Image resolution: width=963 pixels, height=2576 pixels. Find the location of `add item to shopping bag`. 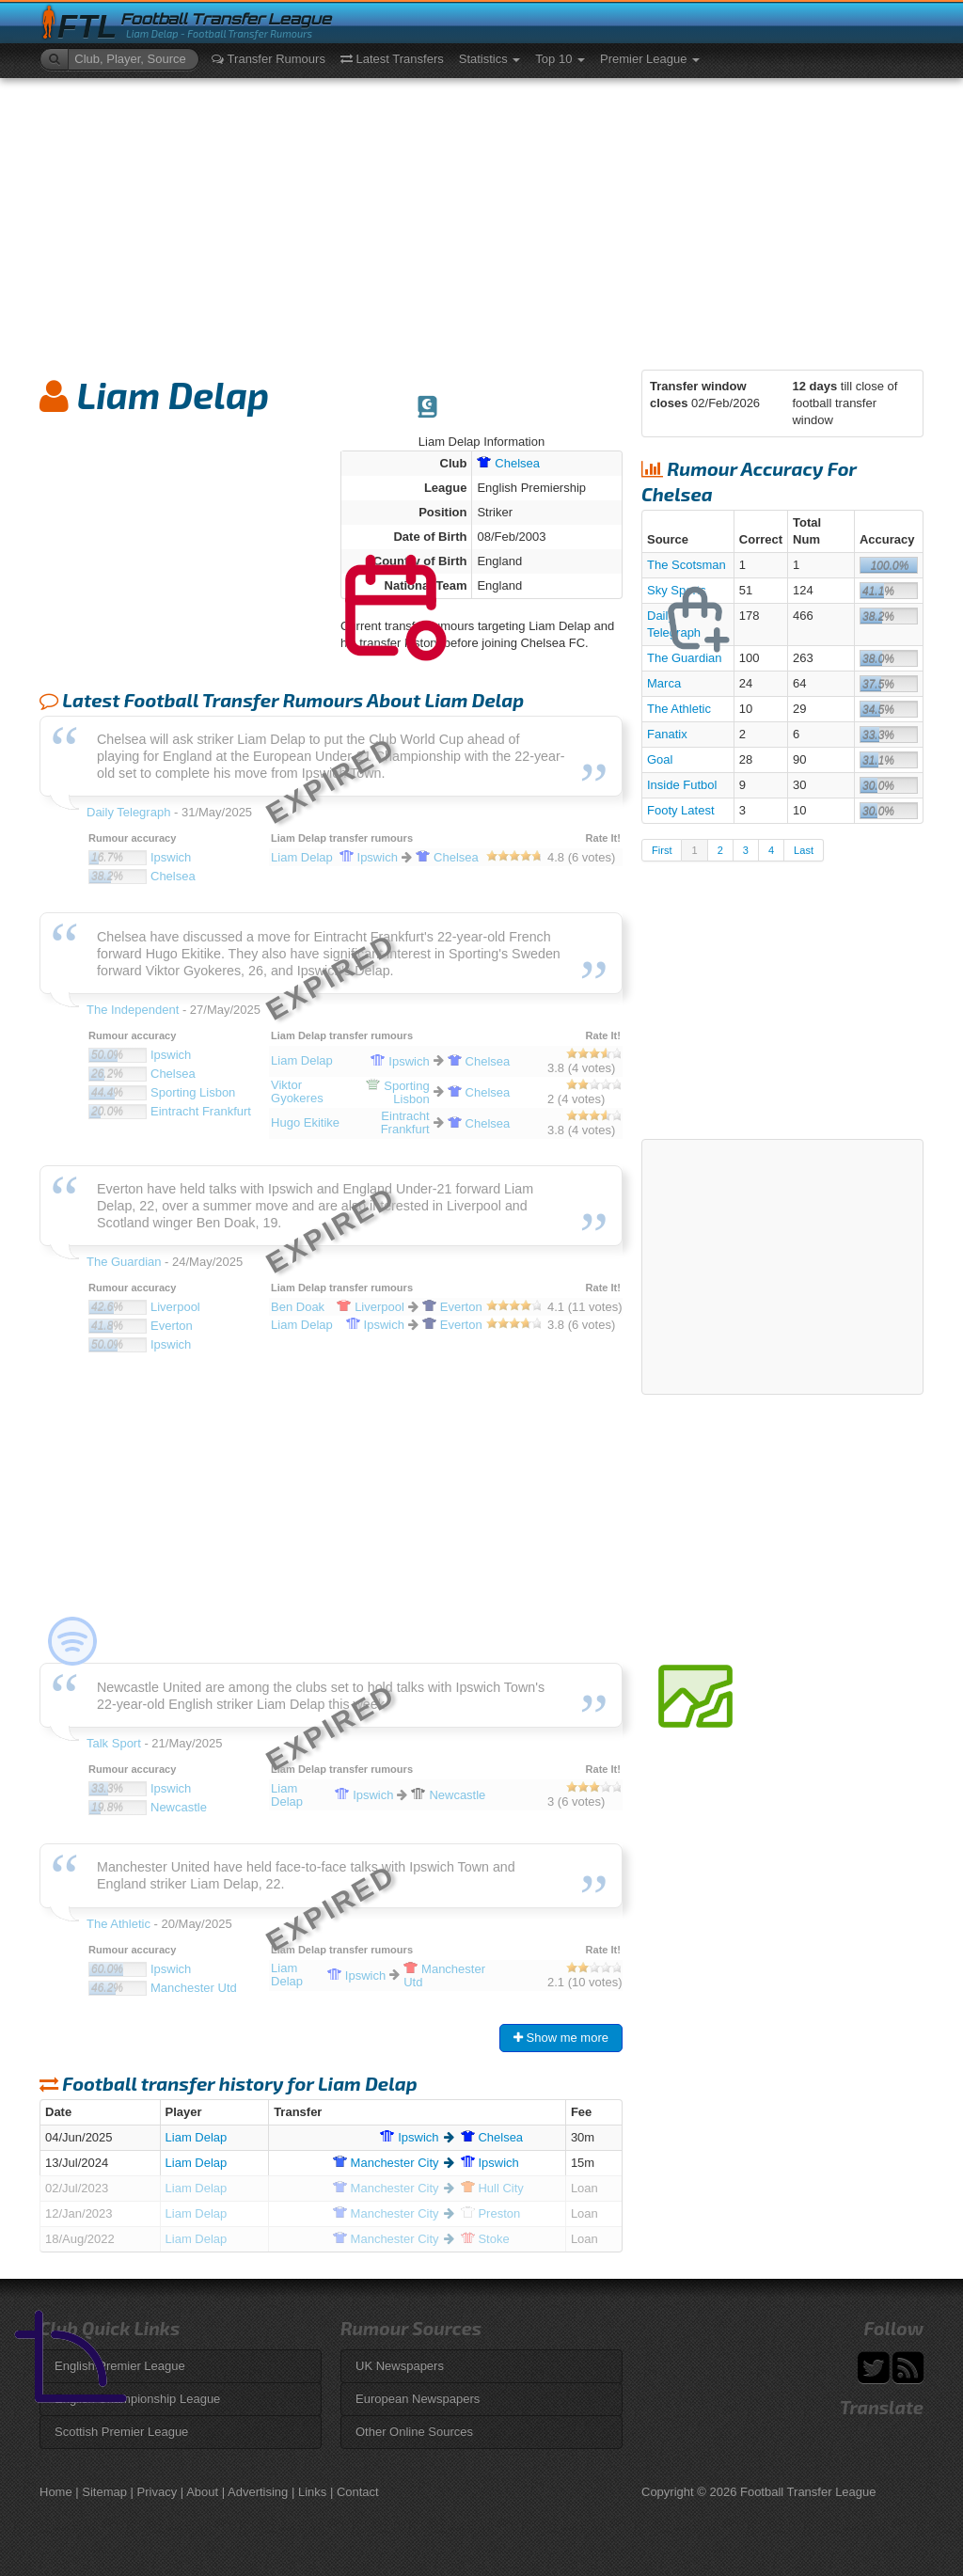

add item to shopping bag is located at coordinates (695, 618).